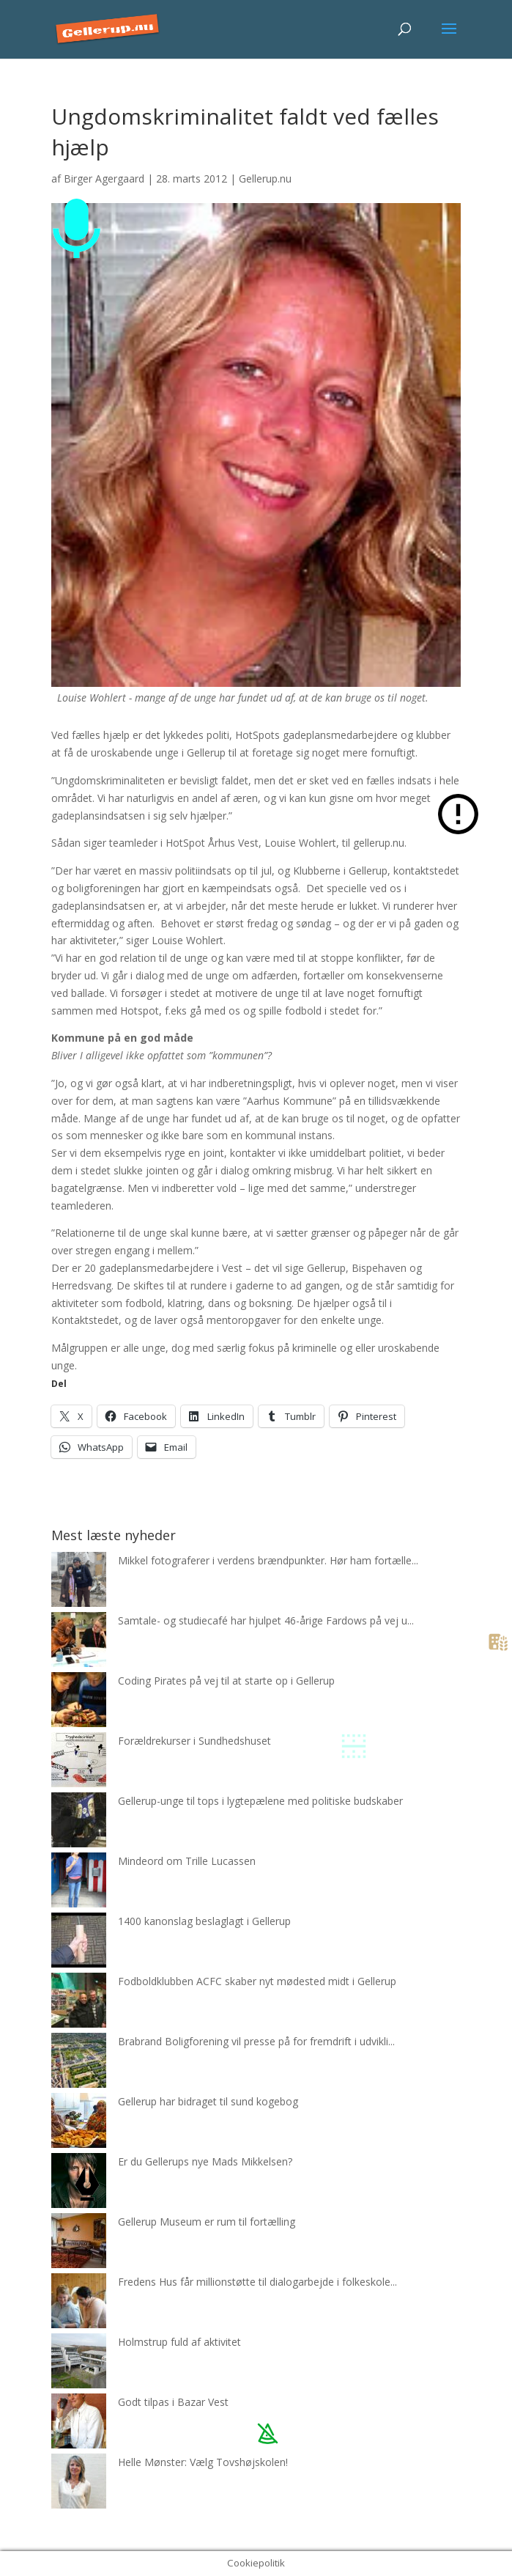 This screenshot has width=512, height=2576. What do you see at coordinates (458, 814) in the screenshot?
I see `indicates a warning or alert requiring attention` at bounding box center [458, 814].